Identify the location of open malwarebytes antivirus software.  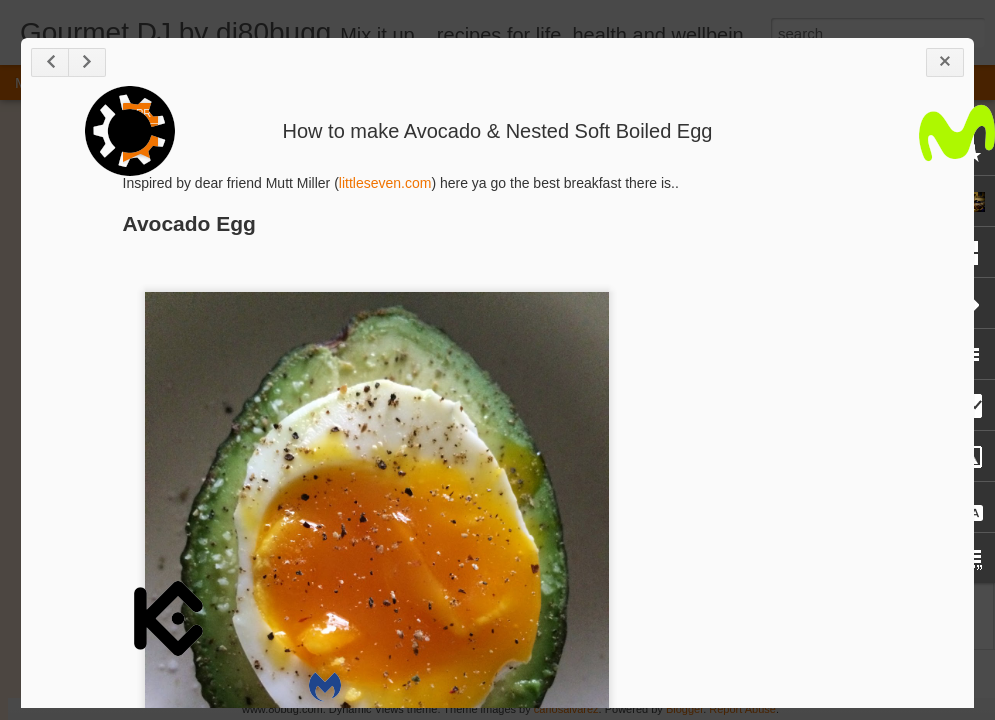
(325, 687).